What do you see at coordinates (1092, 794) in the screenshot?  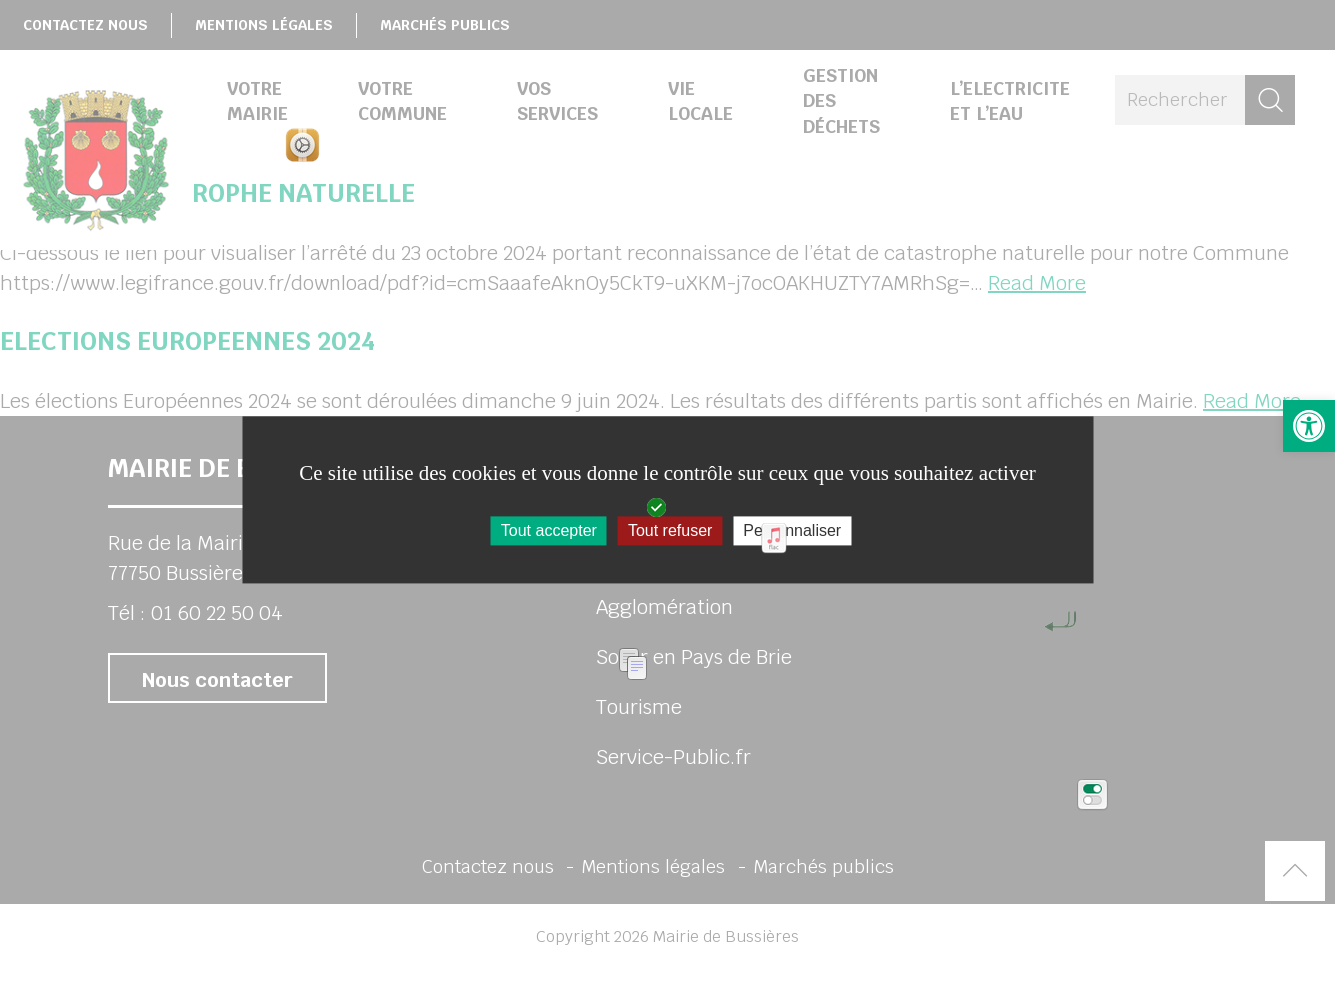 I see `open unity tweak tool settings` at bounding box center [1092, 794].